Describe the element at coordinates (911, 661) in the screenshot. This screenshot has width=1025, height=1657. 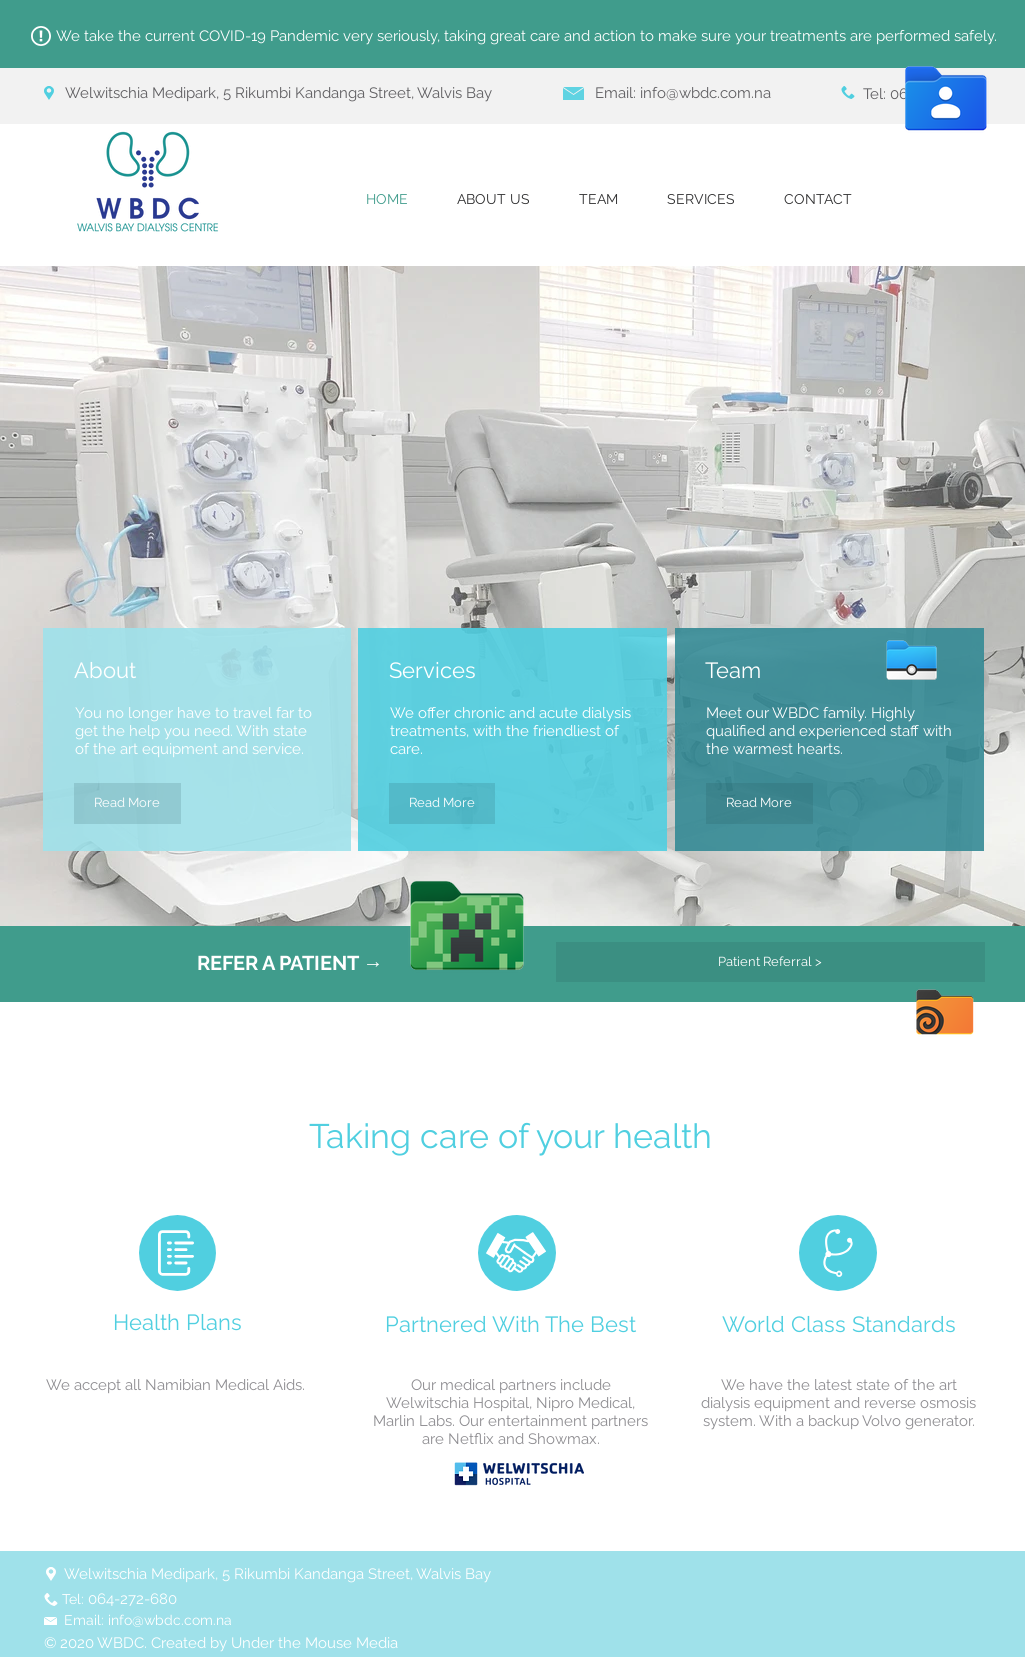
I see `folder containing pokémon transfer data or saves` at that location.